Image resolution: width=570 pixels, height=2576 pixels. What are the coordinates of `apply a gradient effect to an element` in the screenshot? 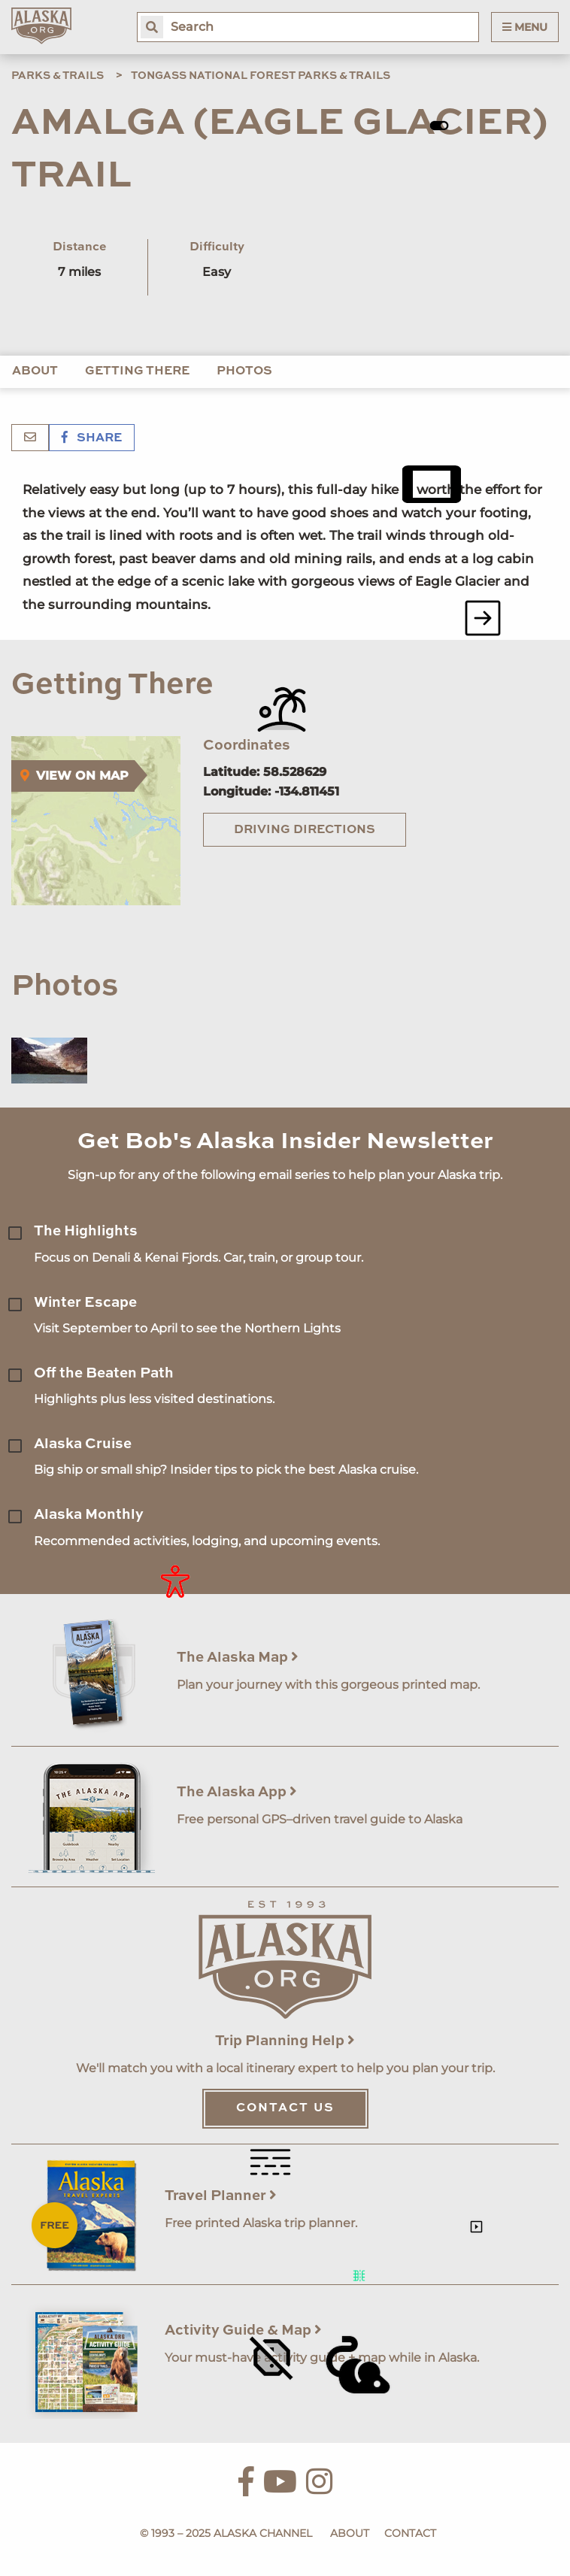 It's located at (270, 2162).